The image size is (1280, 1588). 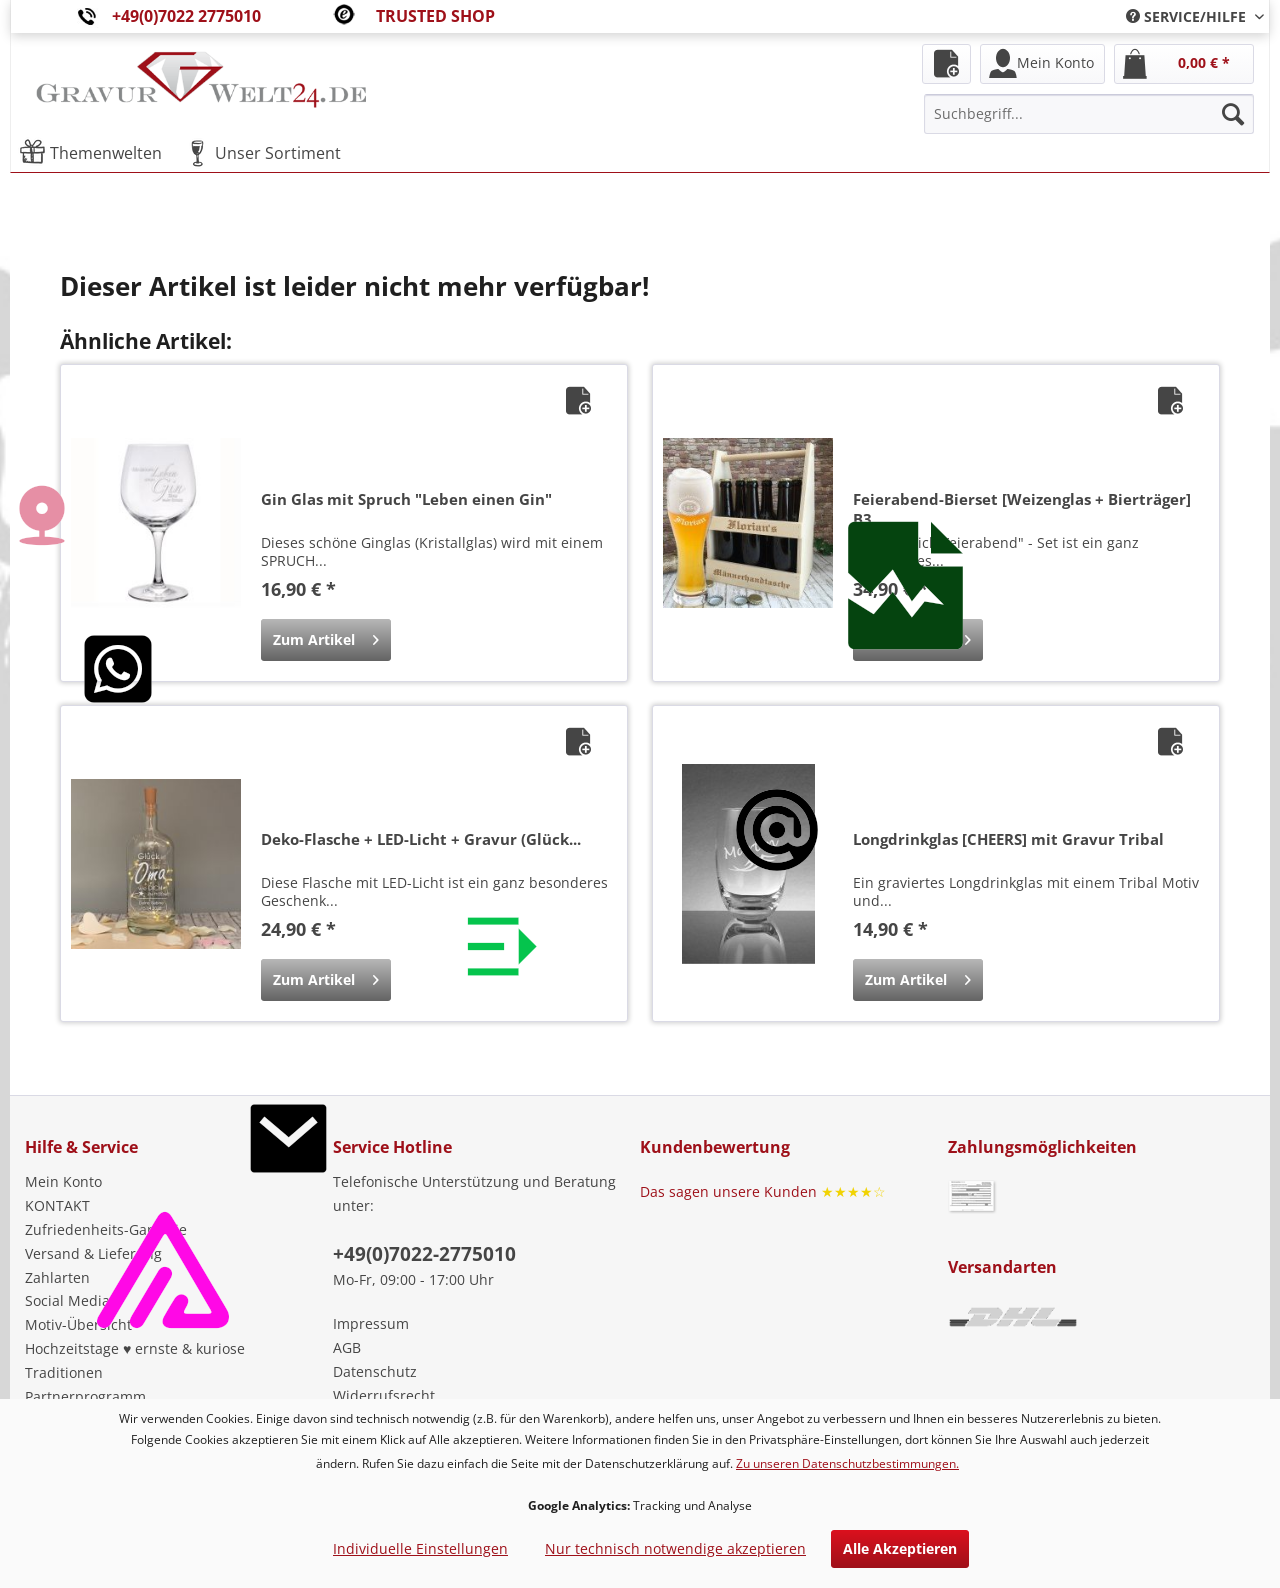 I want to click on expand or unfold a navigation menu, so click(x=500, y=946).